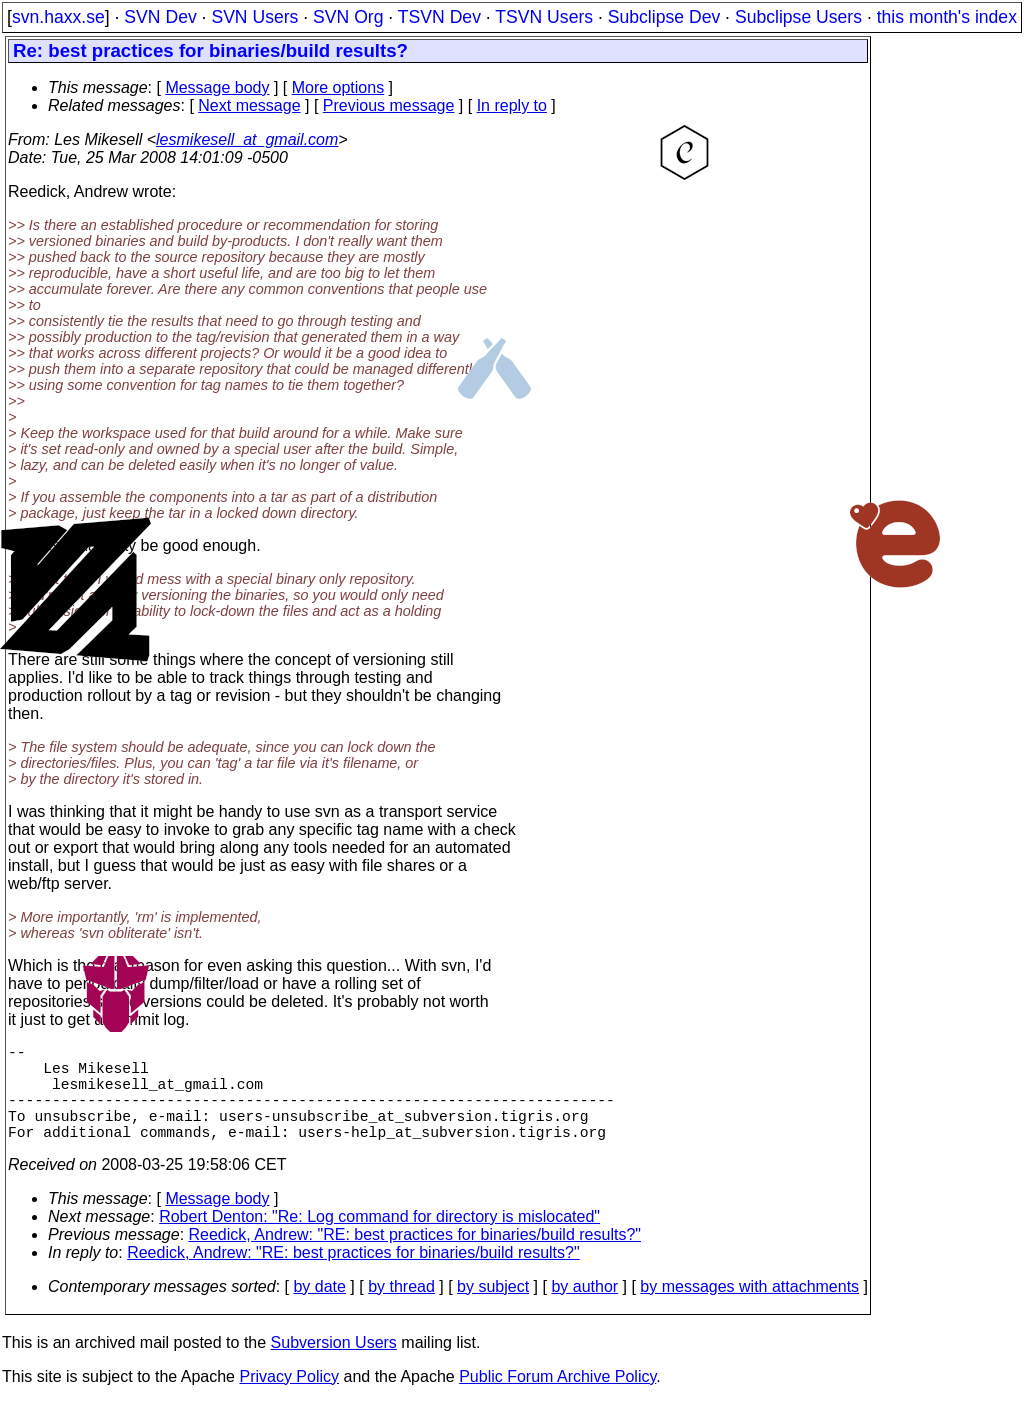  I want to click on open the Untappd app, so click(494, 368).